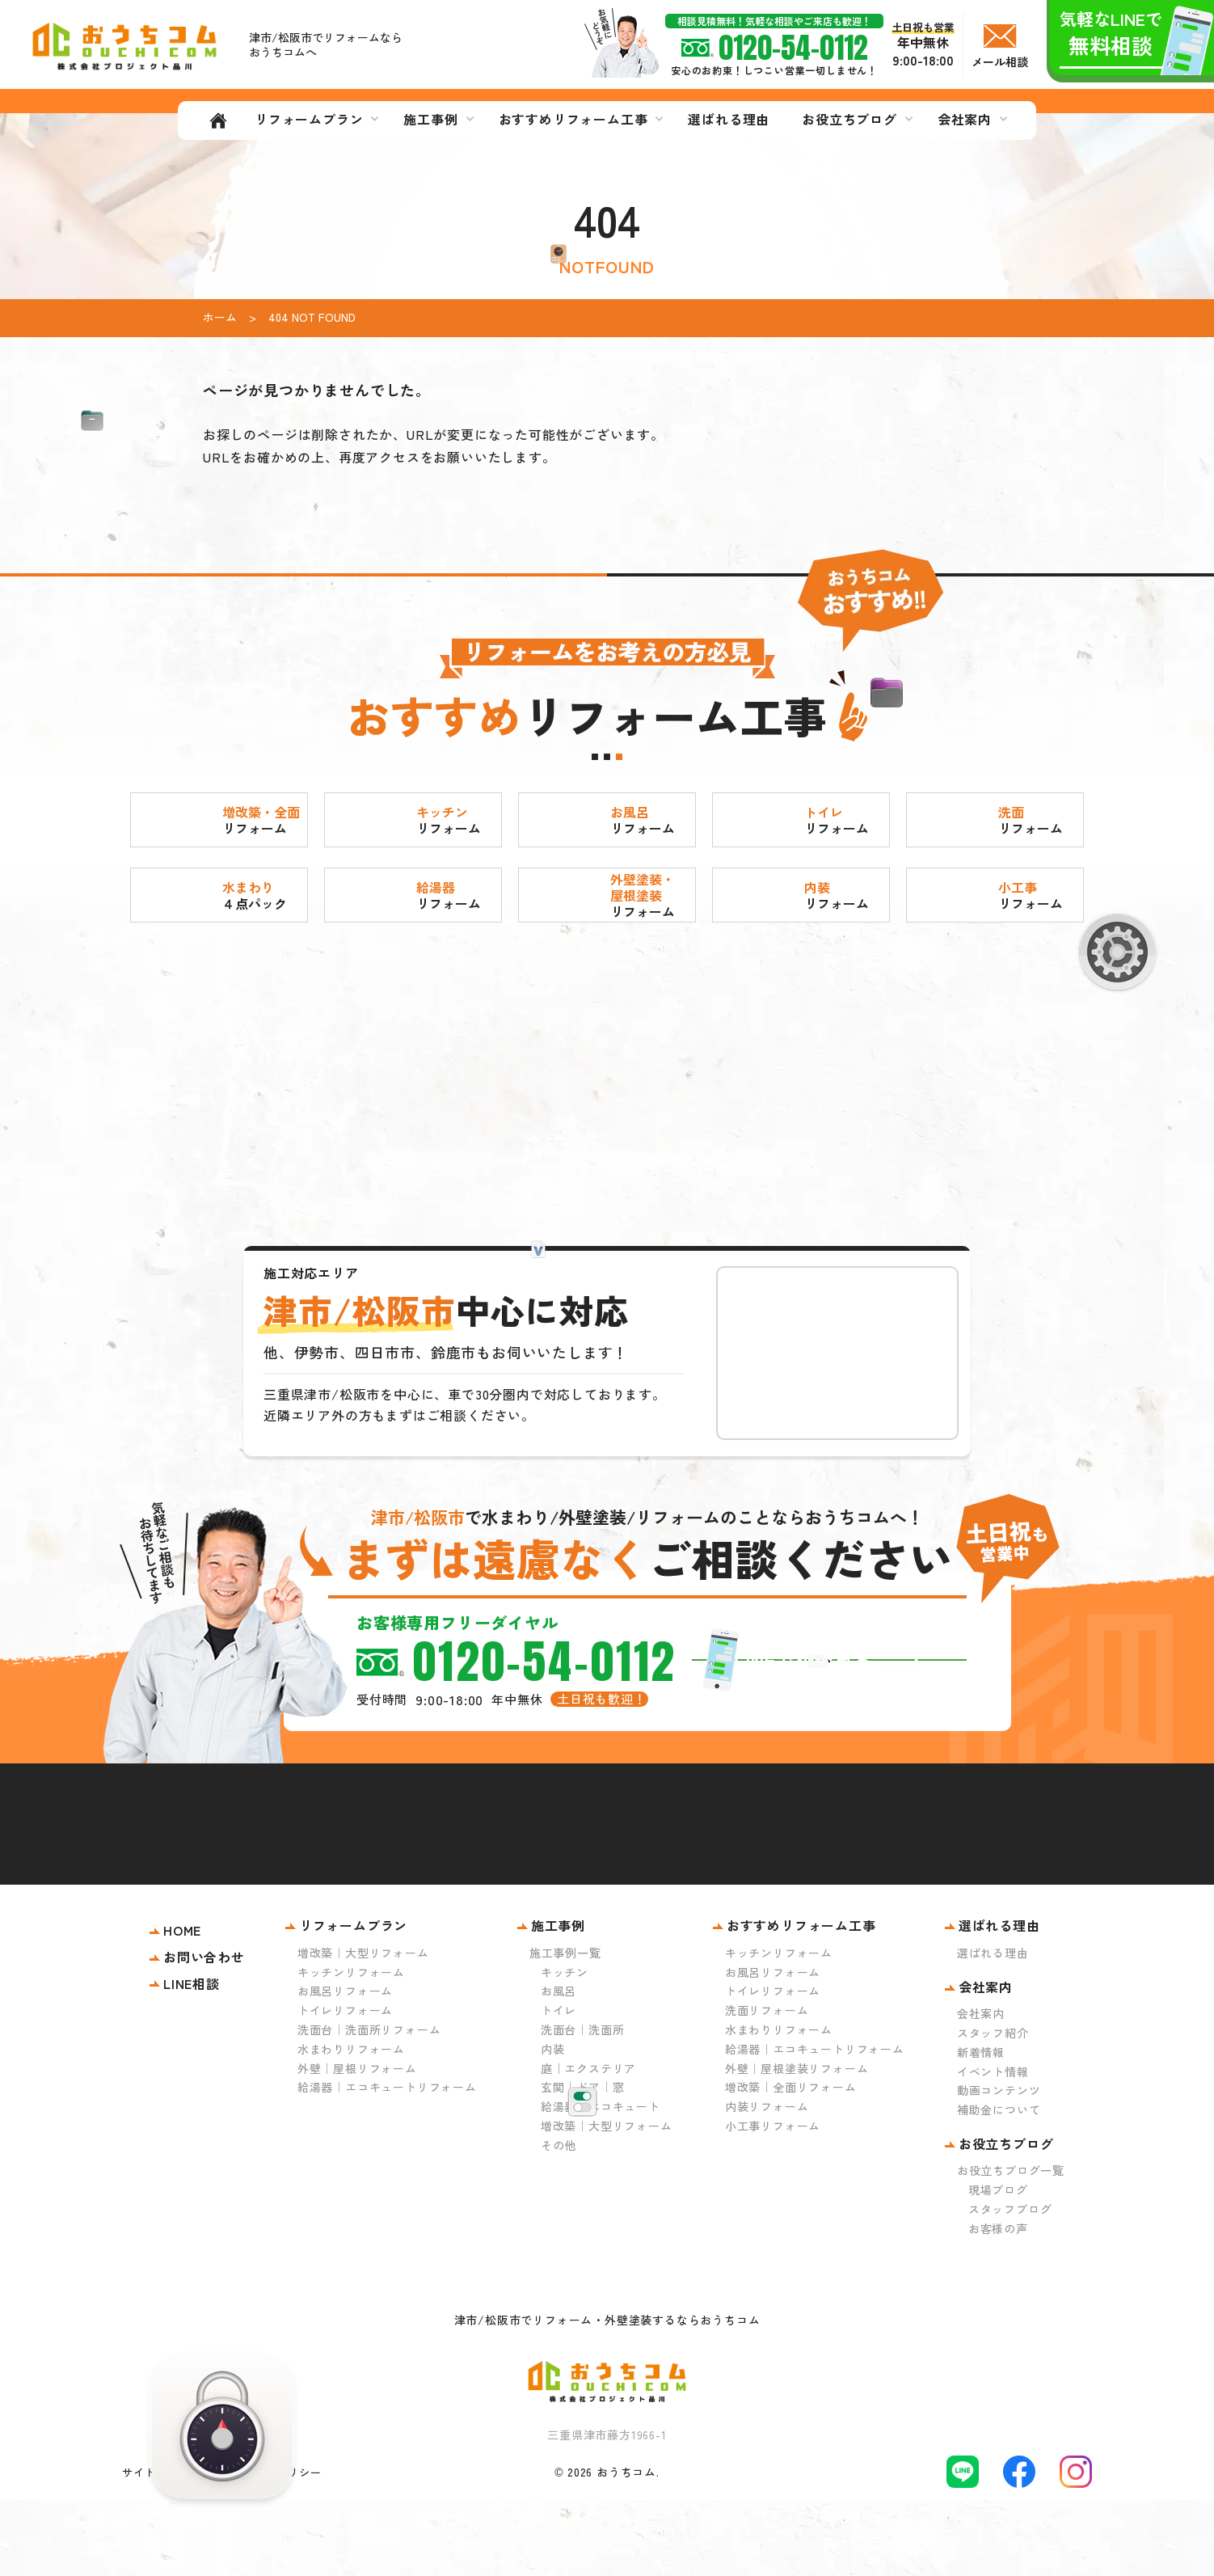 The width and height of the screenshot is (1214, 2576). I want to click on package manager is processing or waiting, so click(559, 254).